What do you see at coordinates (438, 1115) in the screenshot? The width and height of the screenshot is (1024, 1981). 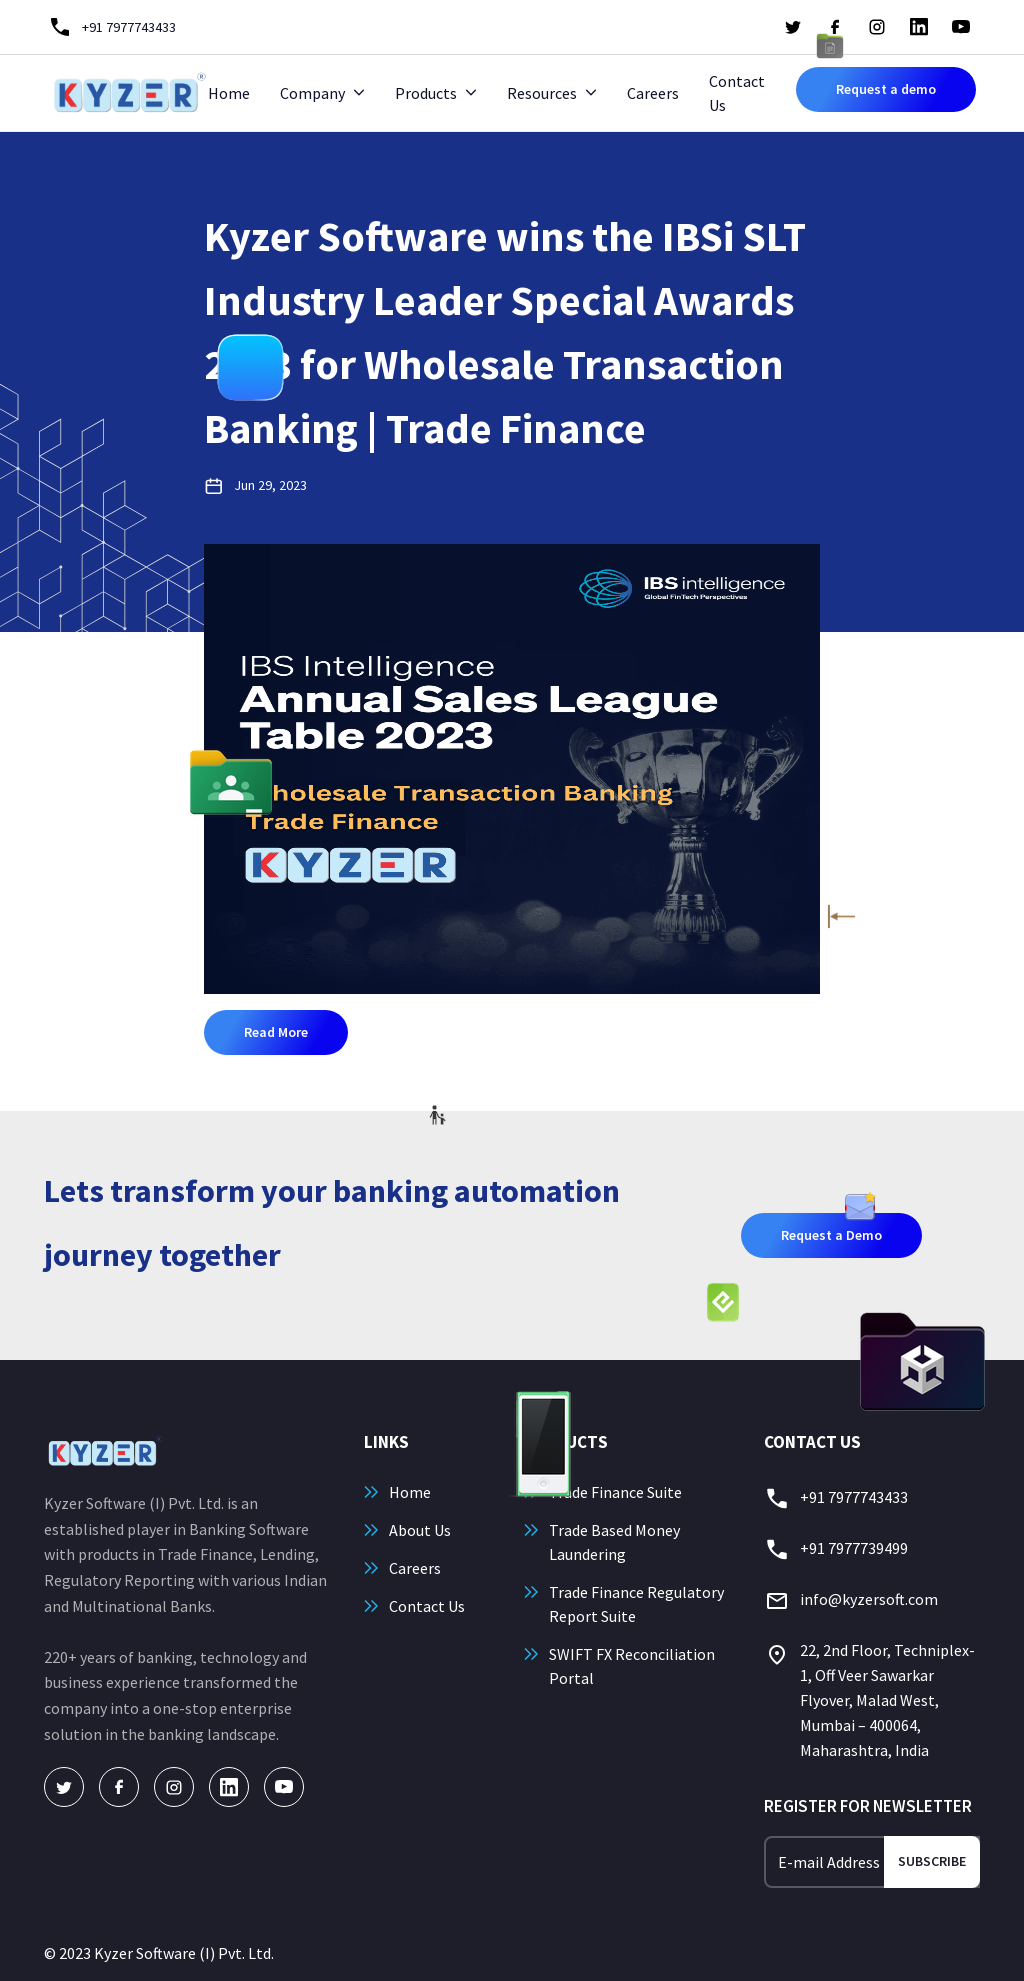 I see `access parental control settings` at bounding box center [438, 1115].